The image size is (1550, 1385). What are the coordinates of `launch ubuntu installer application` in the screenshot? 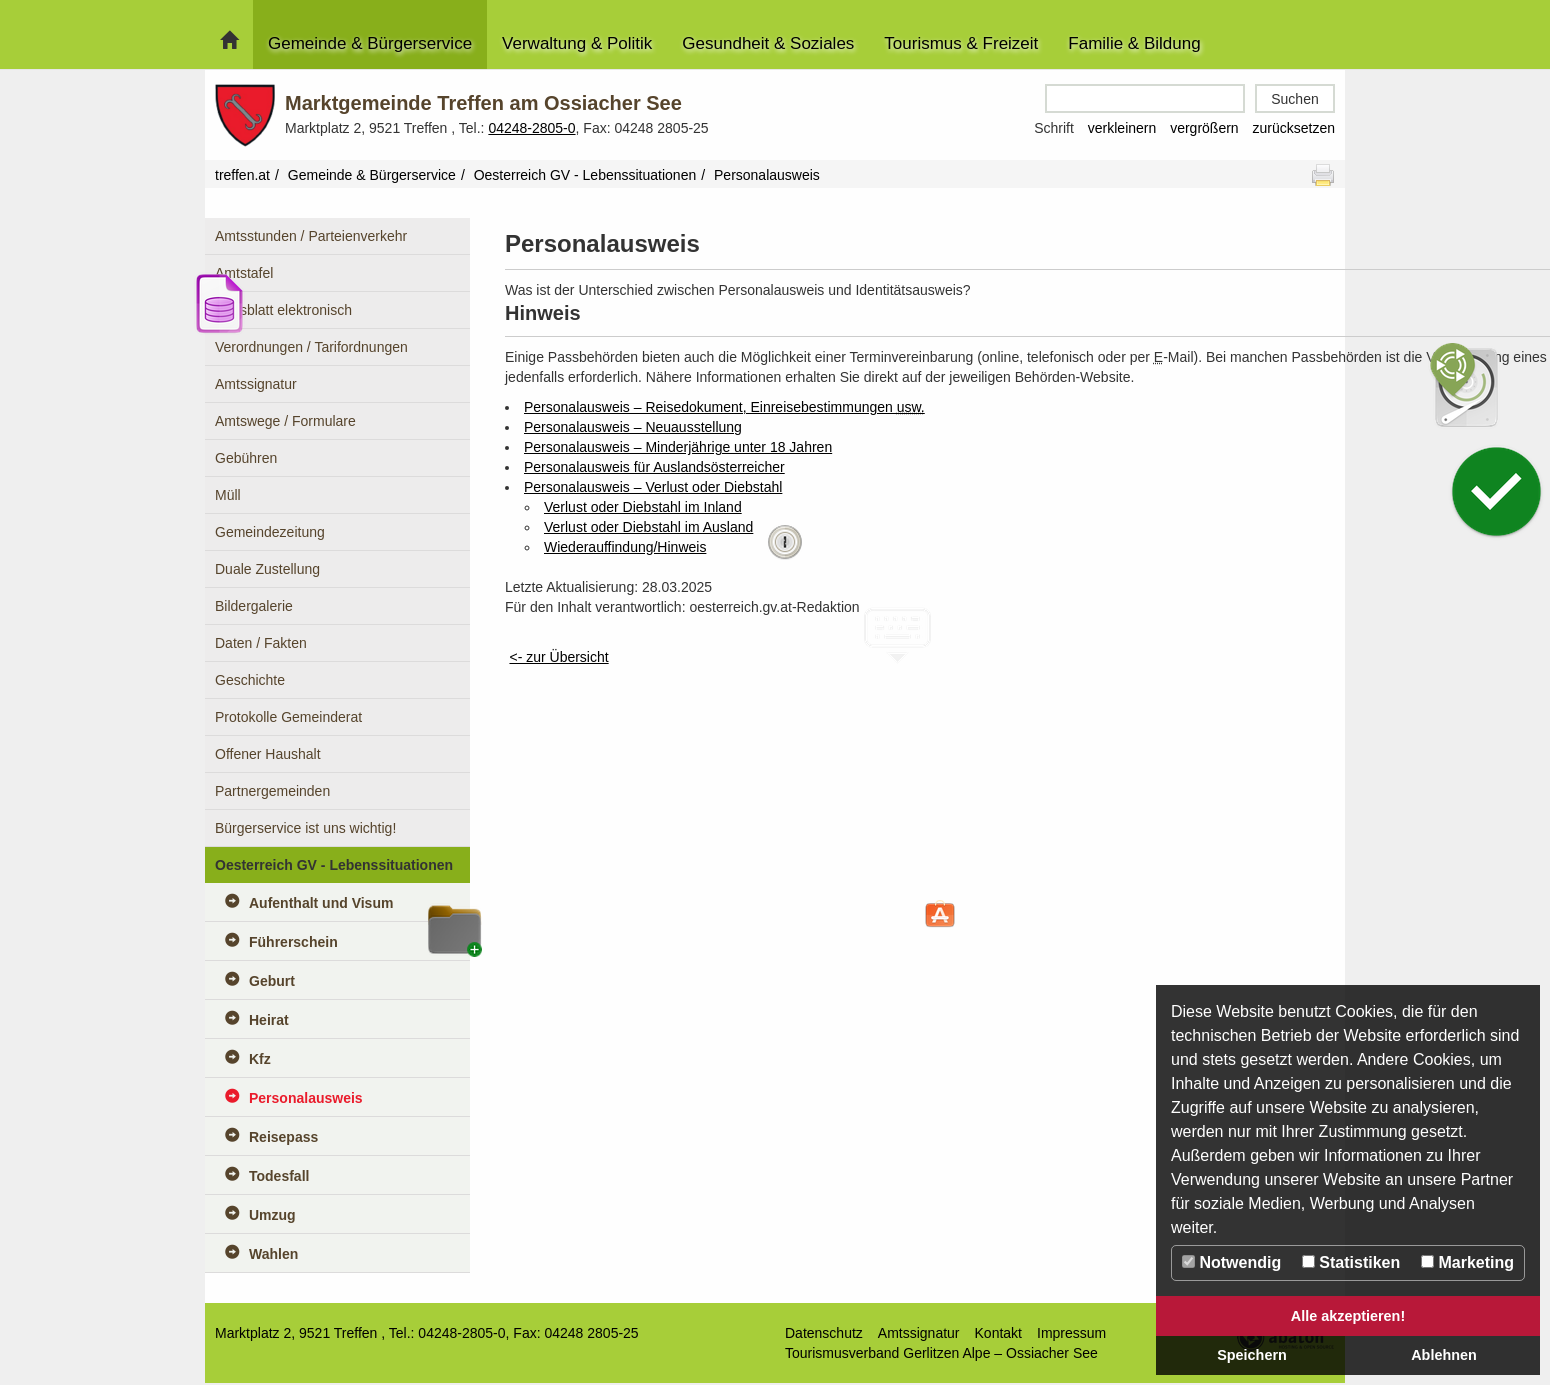 It's located at (1466, 387).